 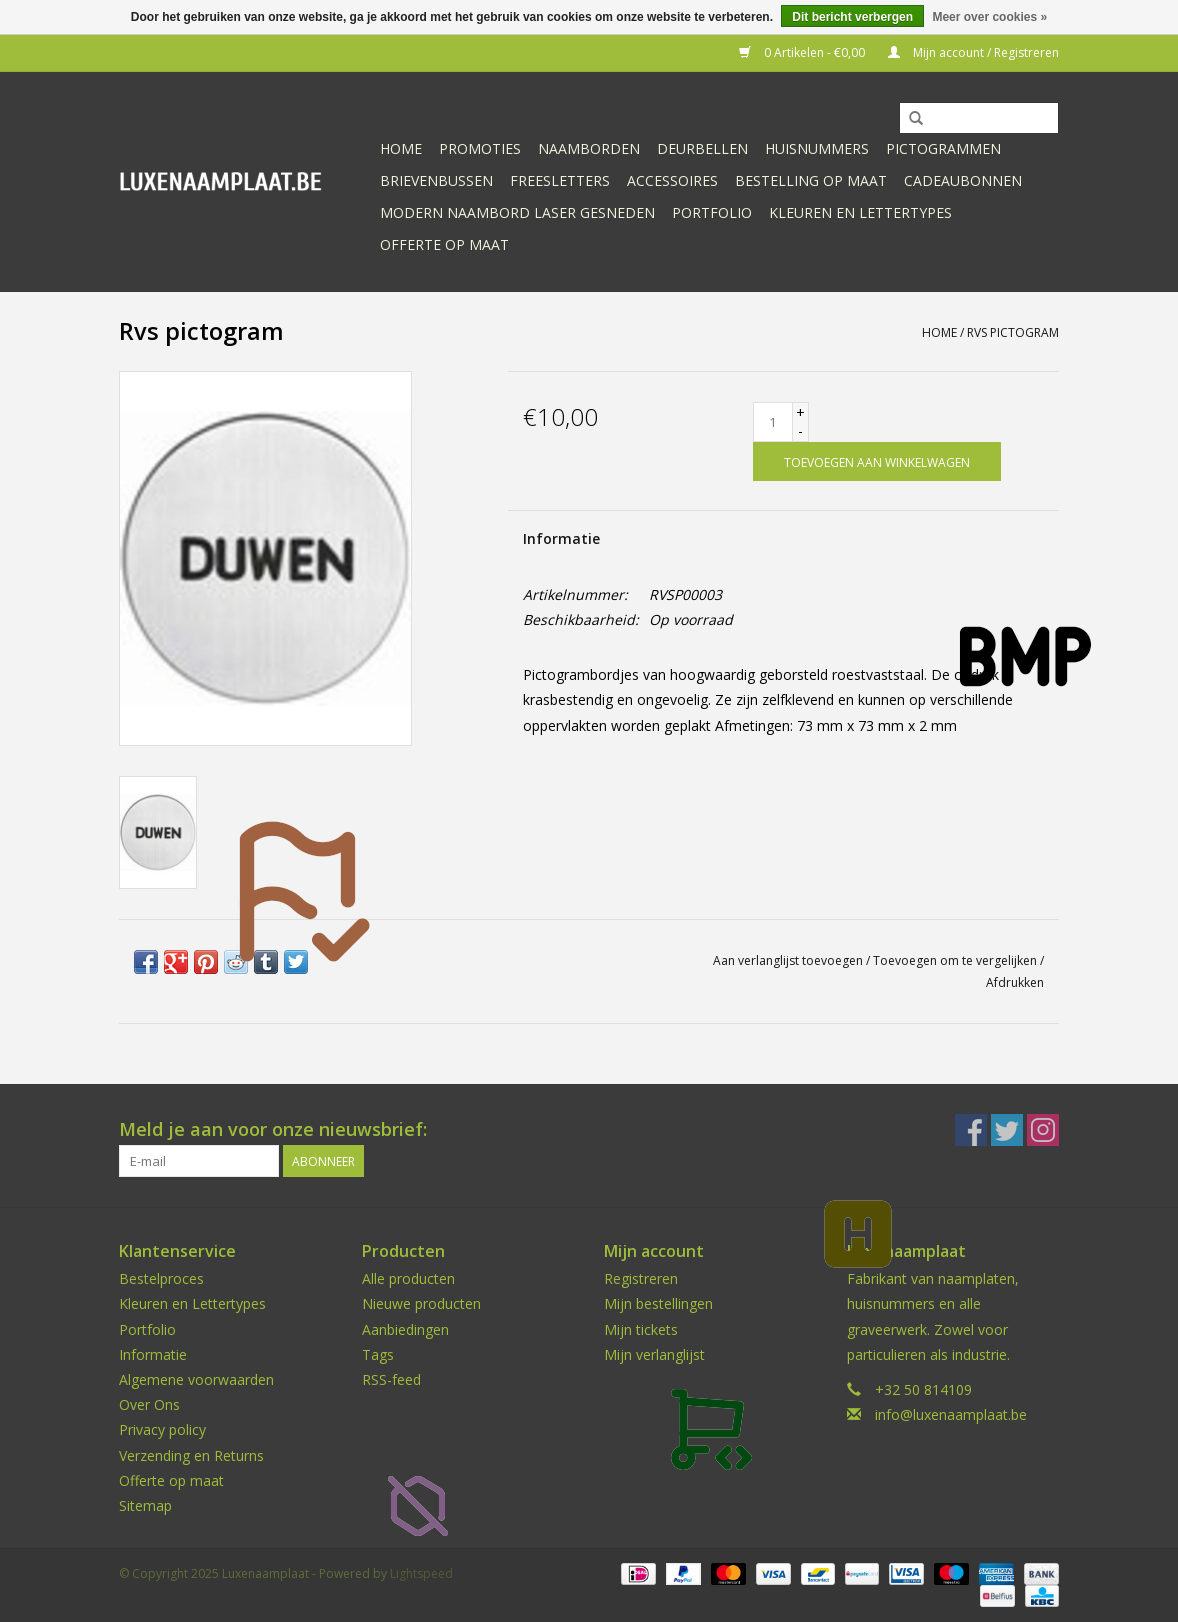 What do you see at coordinates (1025, 656) in the screenshot?
I see `indicates a BMP image file format` at bounding box center [1025, 656].